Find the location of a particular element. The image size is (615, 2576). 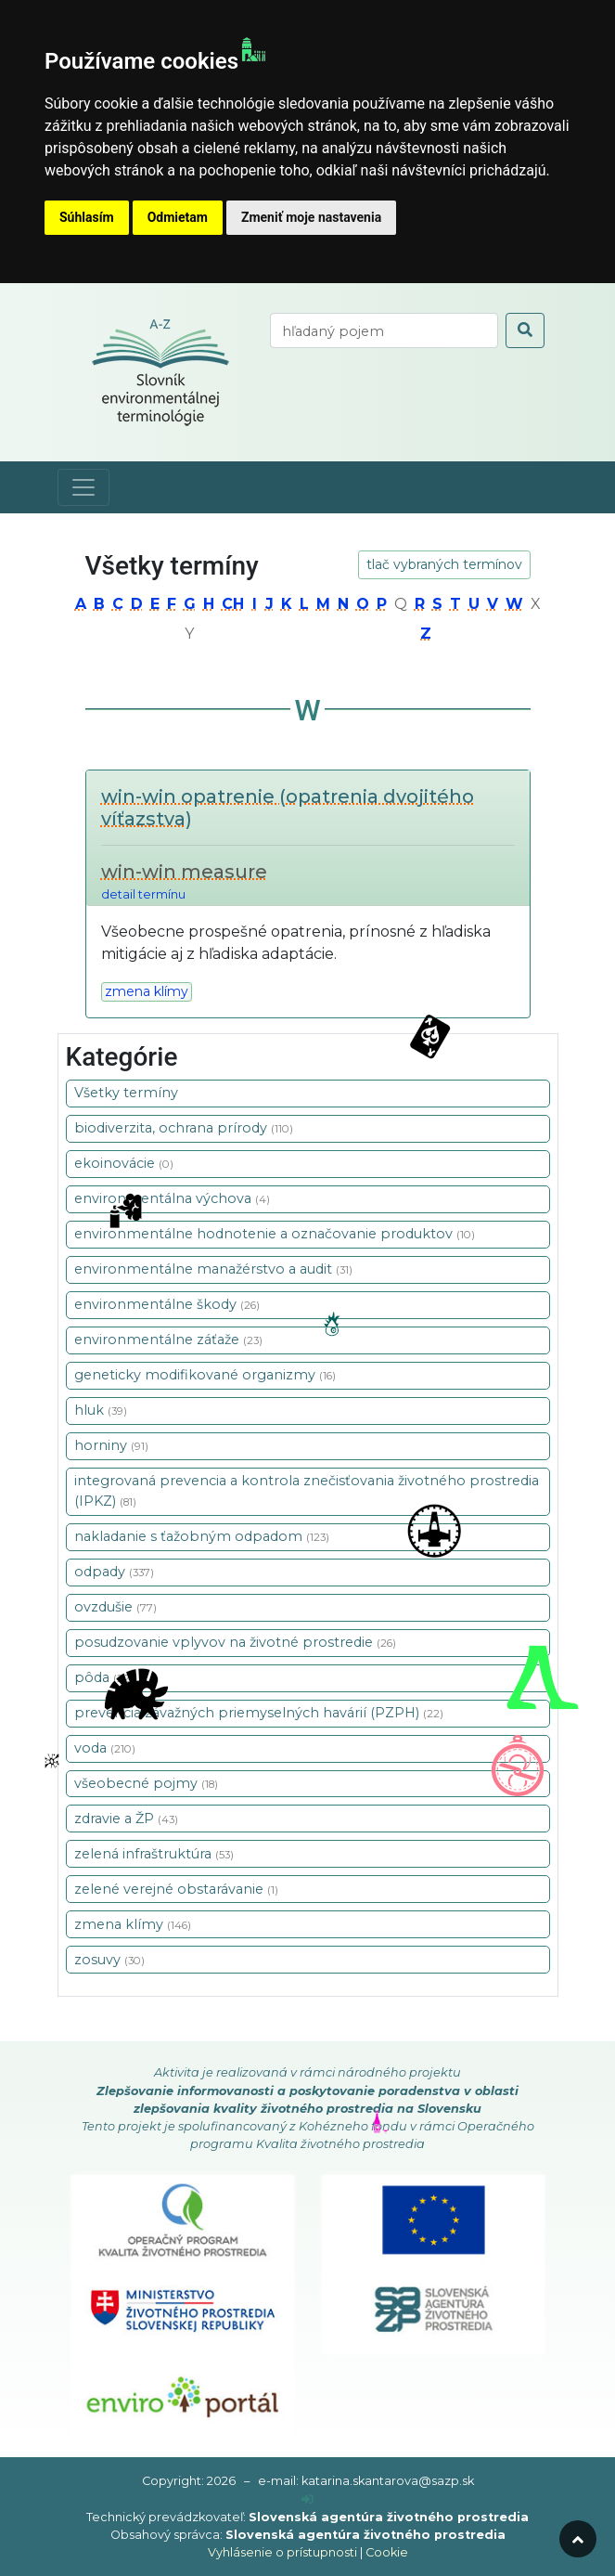

select boar faction or clan emblem is located at coordinates (136, 1694).